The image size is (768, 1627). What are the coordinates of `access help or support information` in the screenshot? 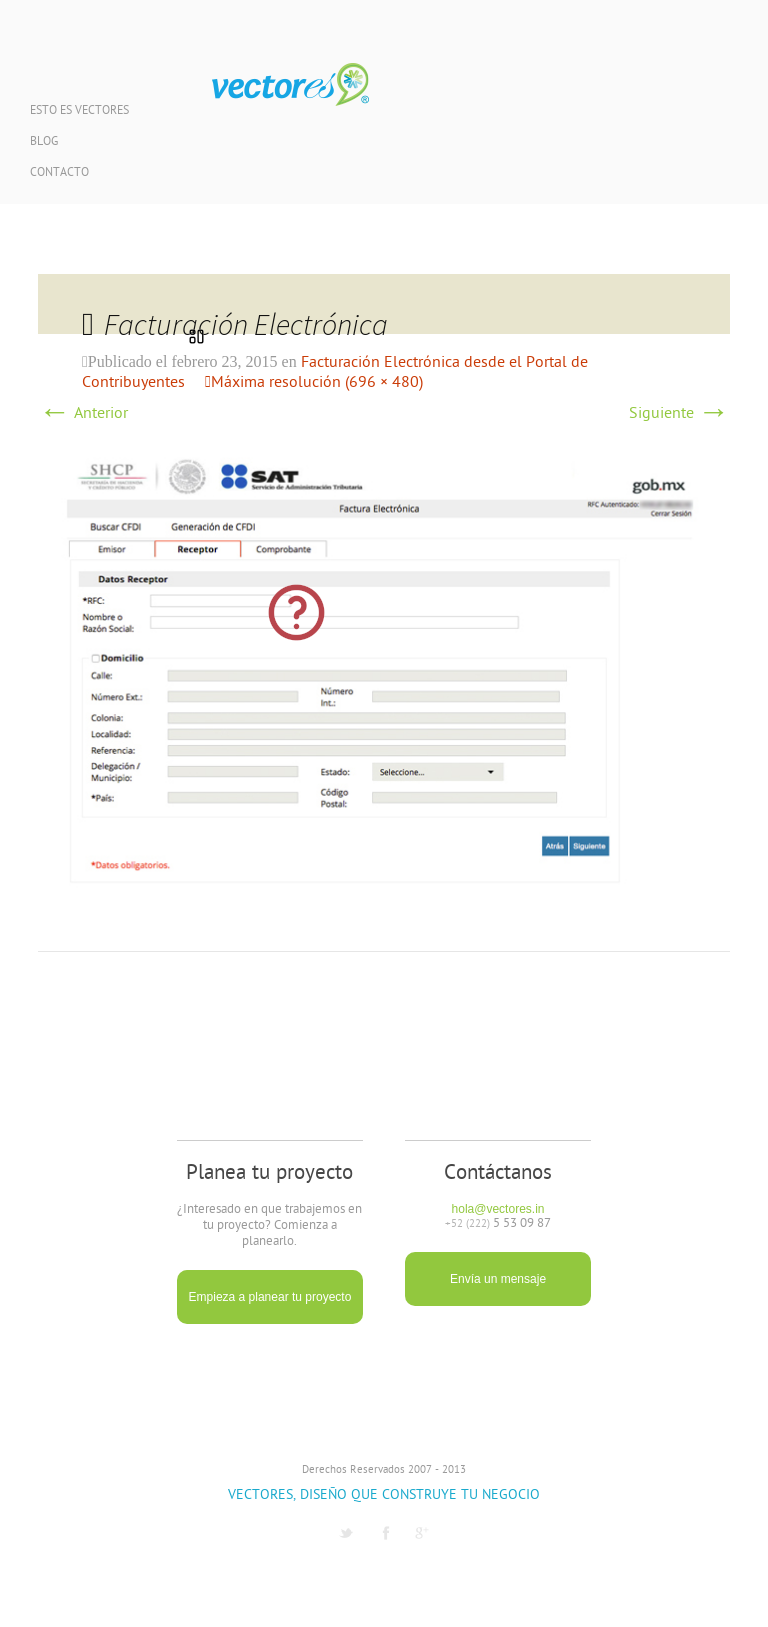 It's located at (296, 612).